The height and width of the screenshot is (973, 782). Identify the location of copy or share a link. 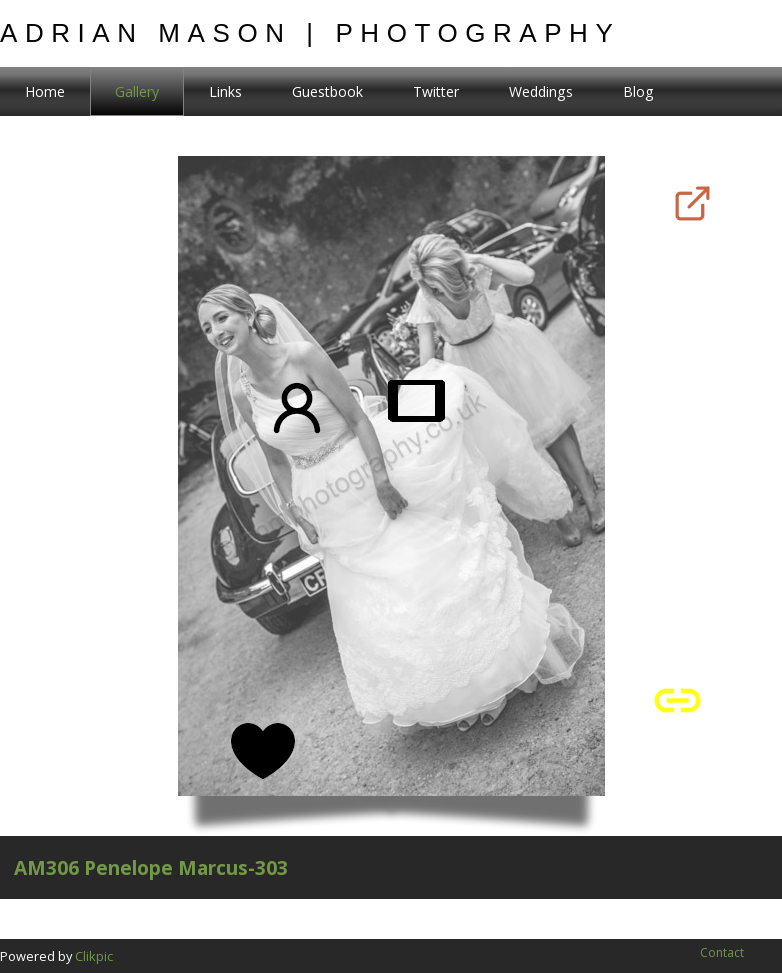
(677, 700).